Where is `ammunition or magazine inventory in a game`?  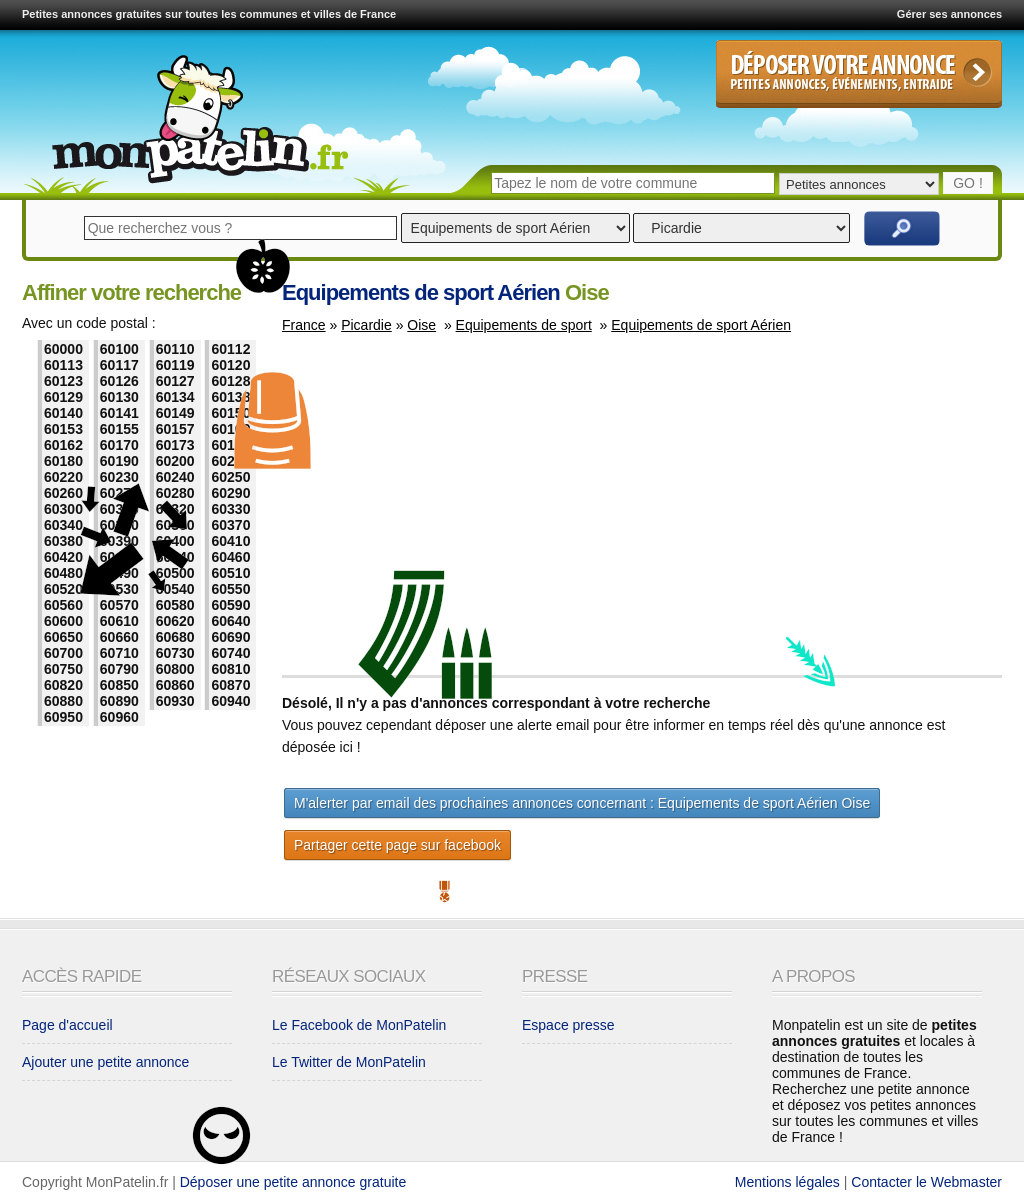
ammunition or magazine inventory in a game is located at coordinates (425, 632).